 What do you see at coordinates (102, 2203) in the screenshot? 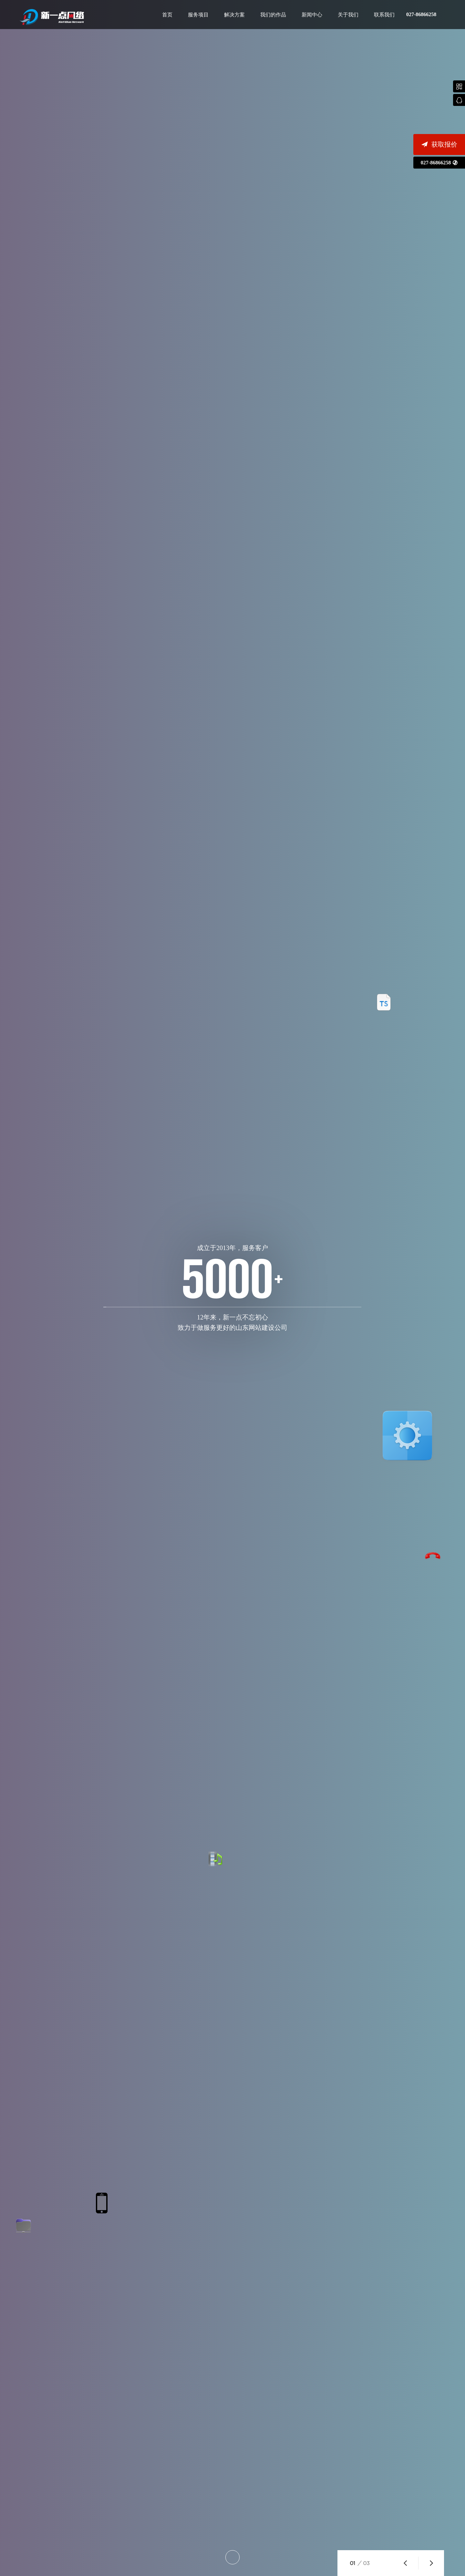
I see `view connected iPhone device` at bounding box center [102, 2203].